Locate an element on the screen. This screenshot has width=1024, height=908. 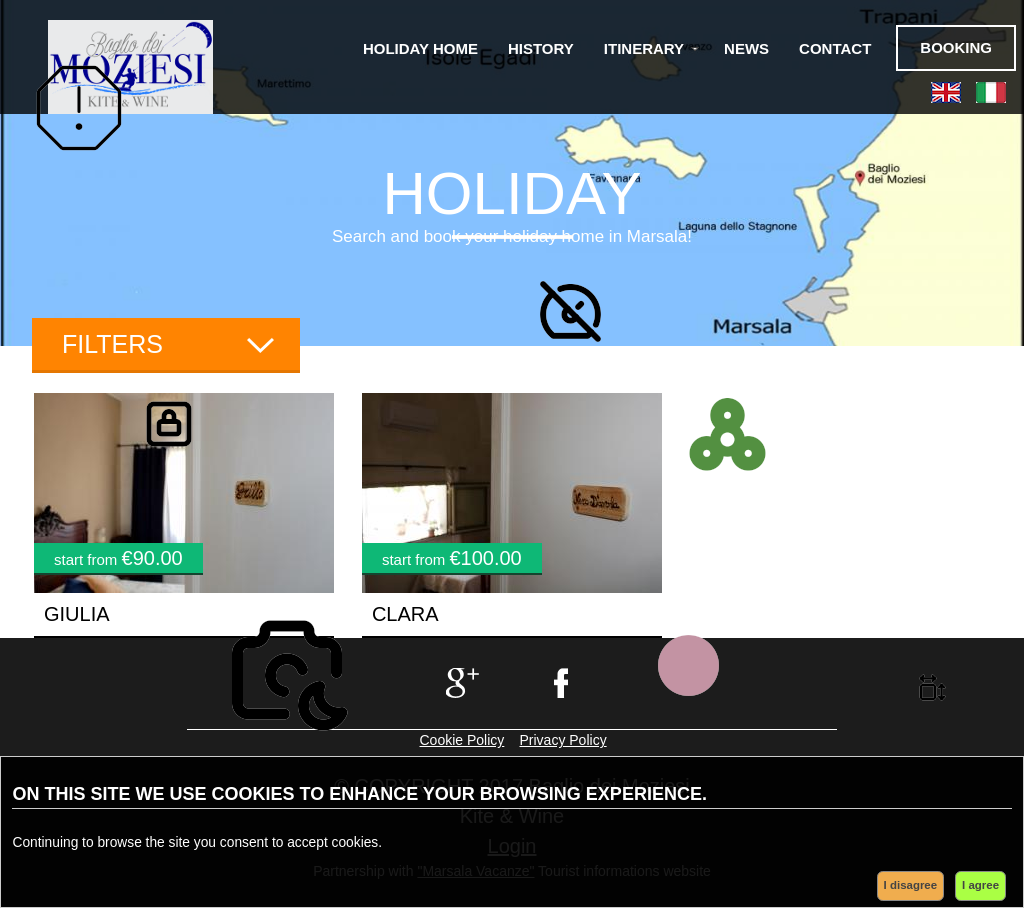
access security or privacy settings is located at coordinates (169, 424).